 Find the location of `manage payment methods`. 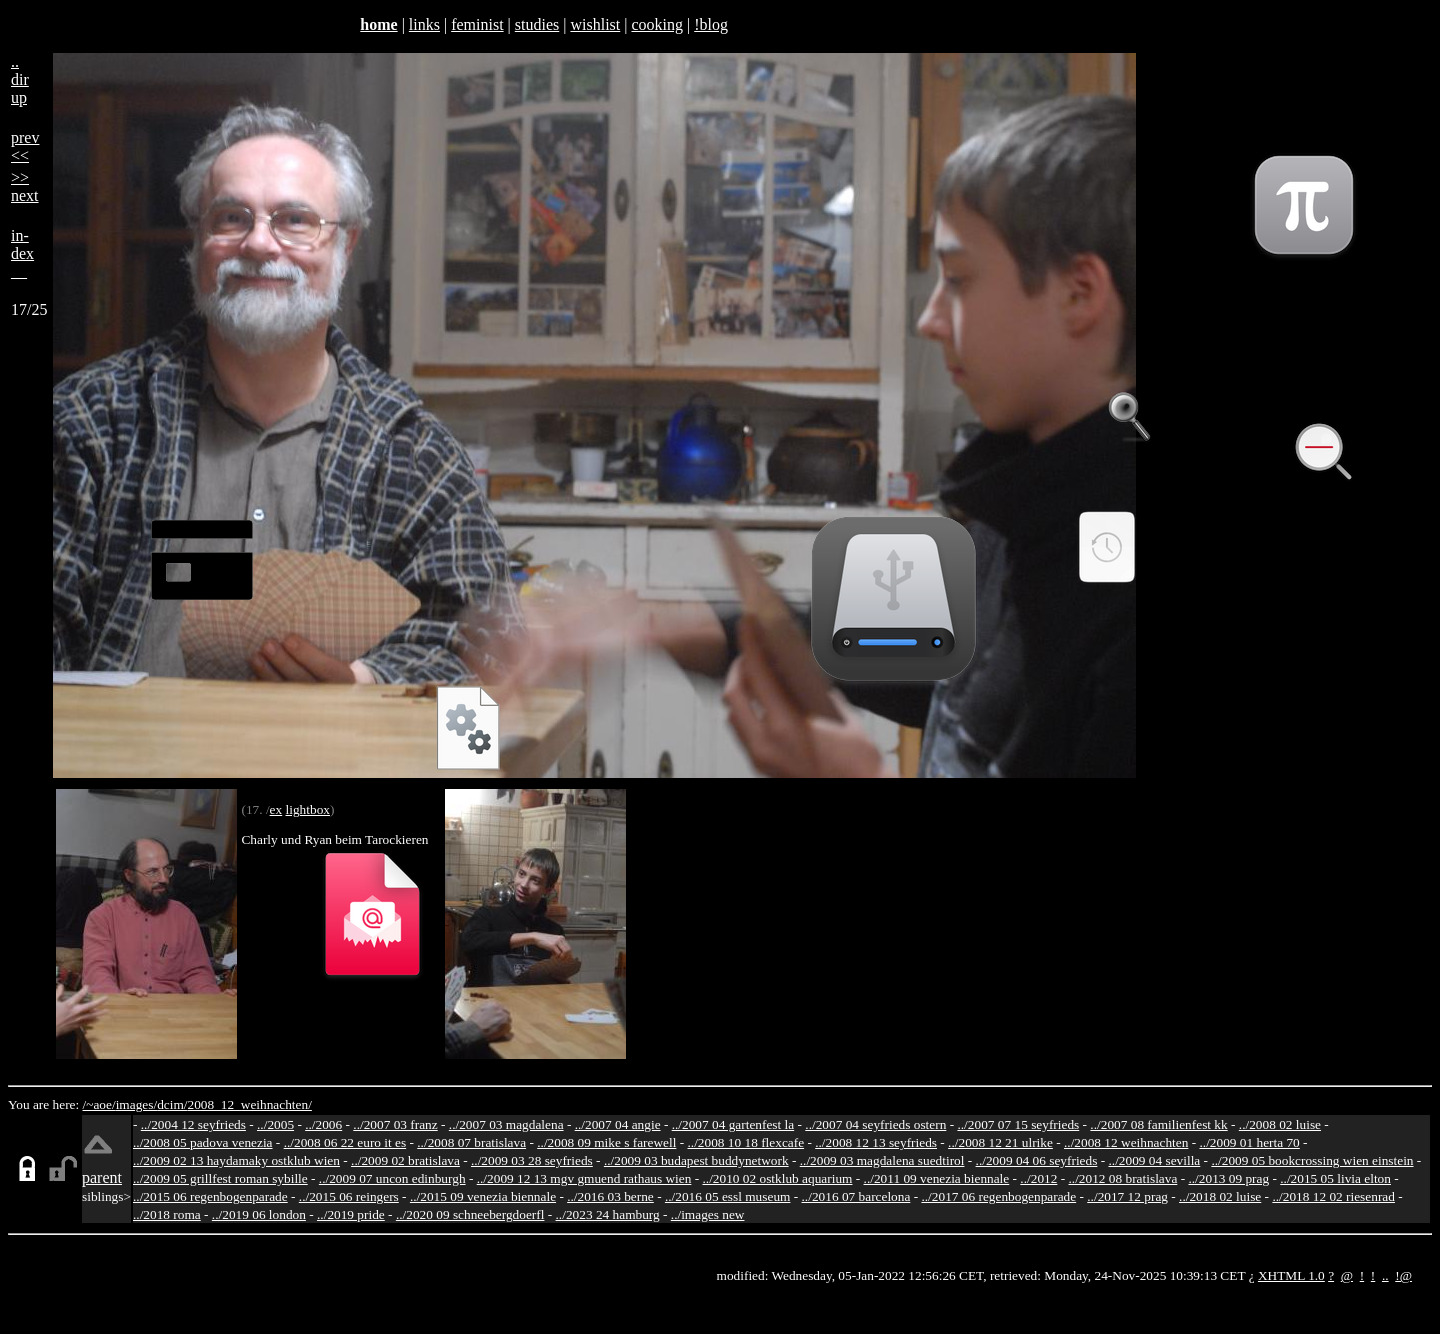

manage payment methods is located at coordinates (202, 560).